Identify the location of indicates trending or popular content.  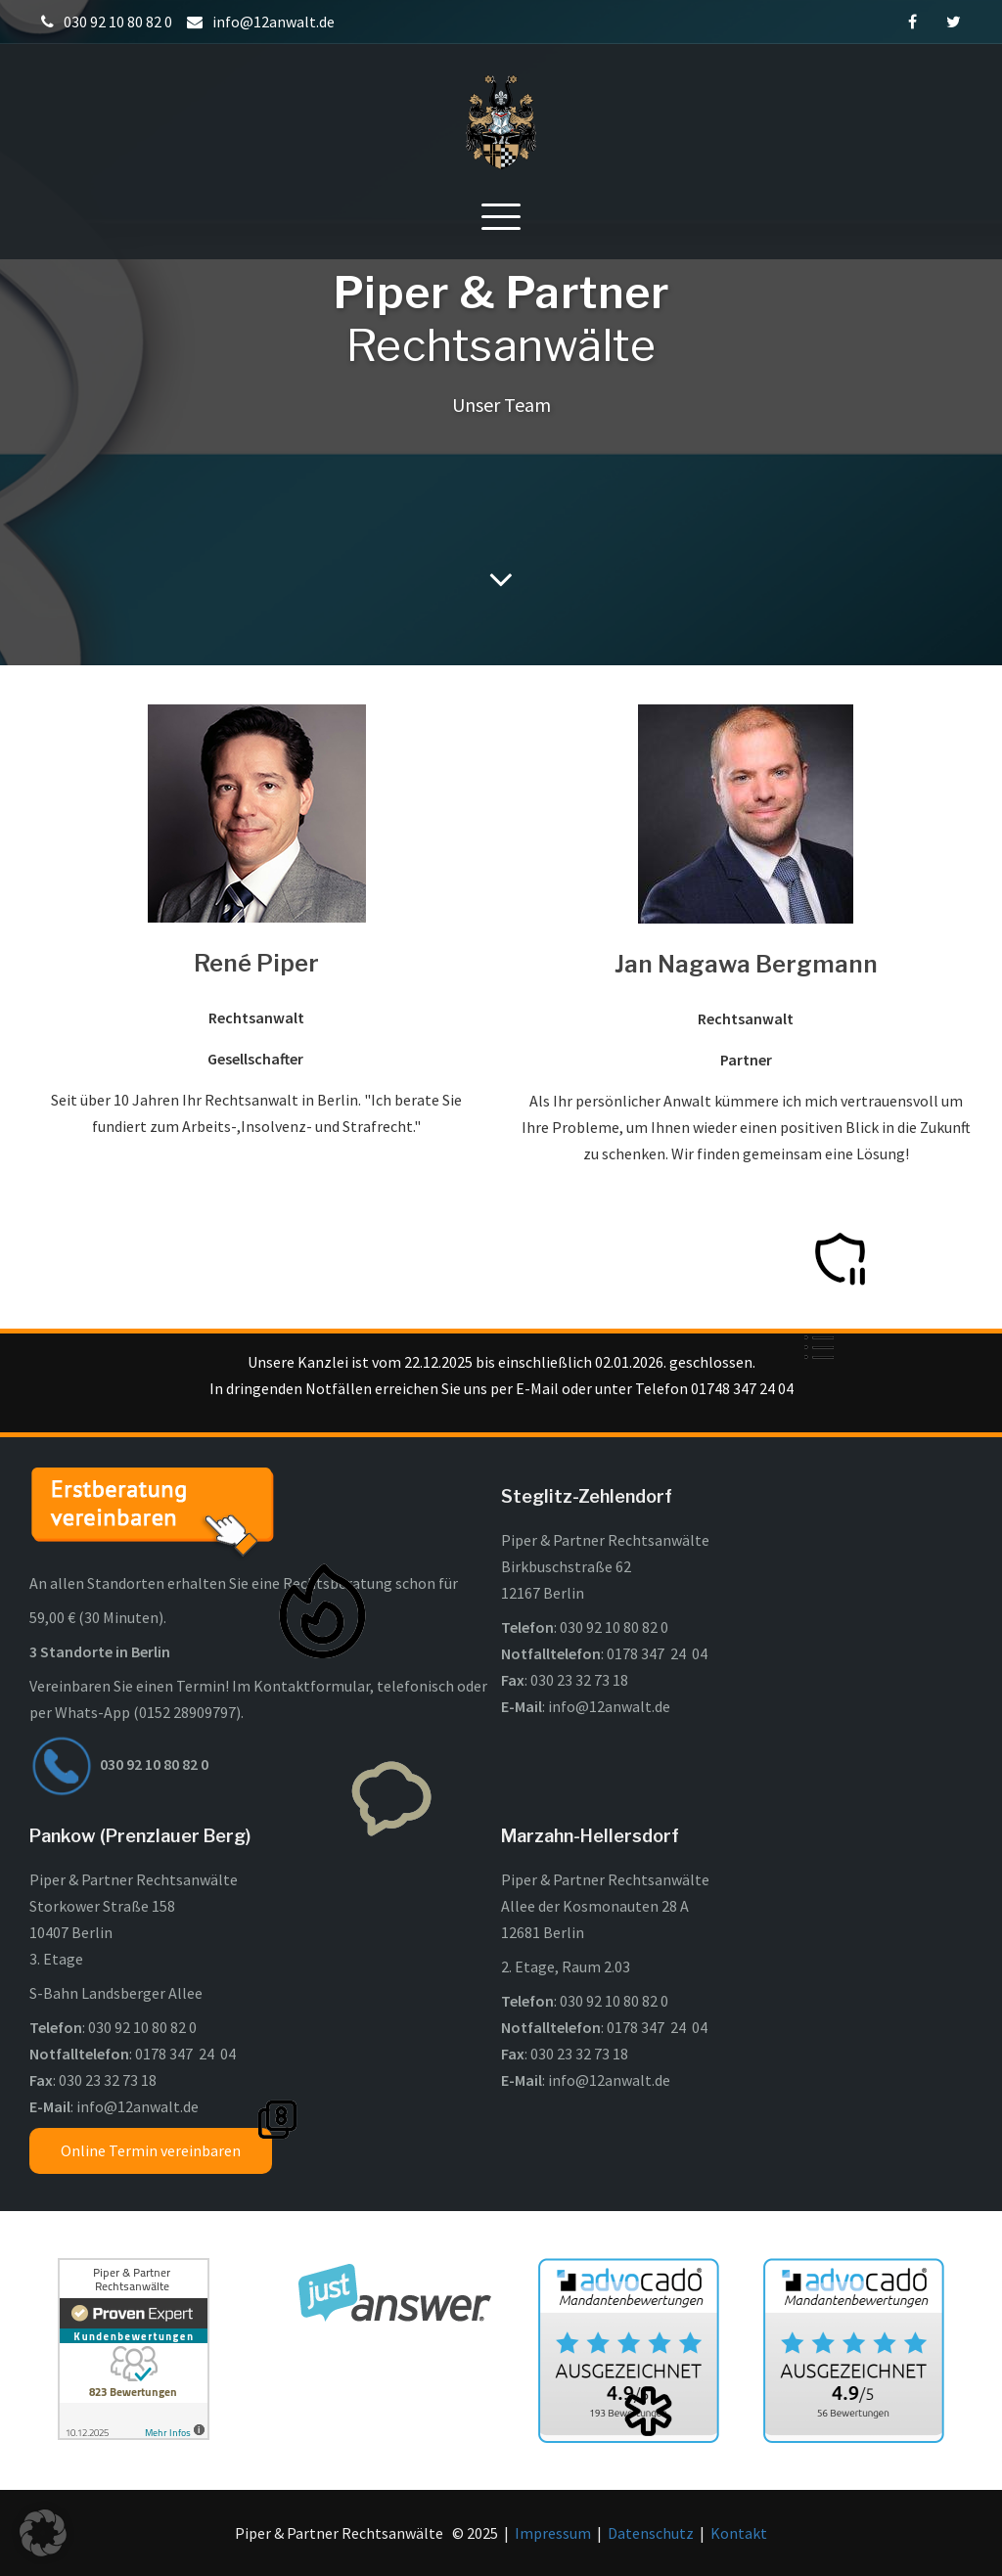
(322, 1611).